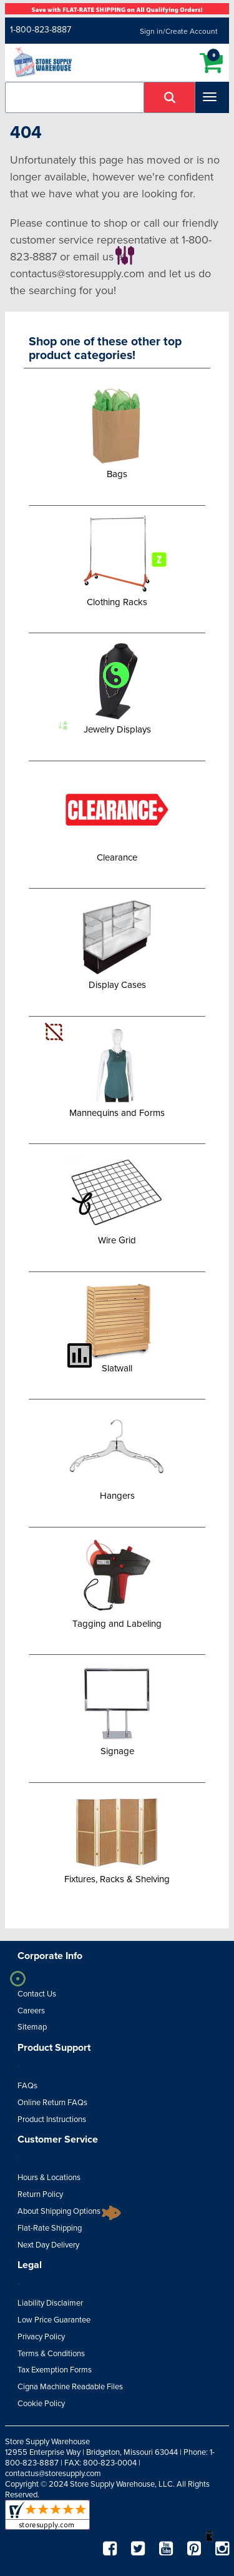 The image size is (234, 2576). What do you see at coordinates (111, 2213) in the screenshot?
I see `indicates seafood or fish-related content` at bounding box center [111, 2213].